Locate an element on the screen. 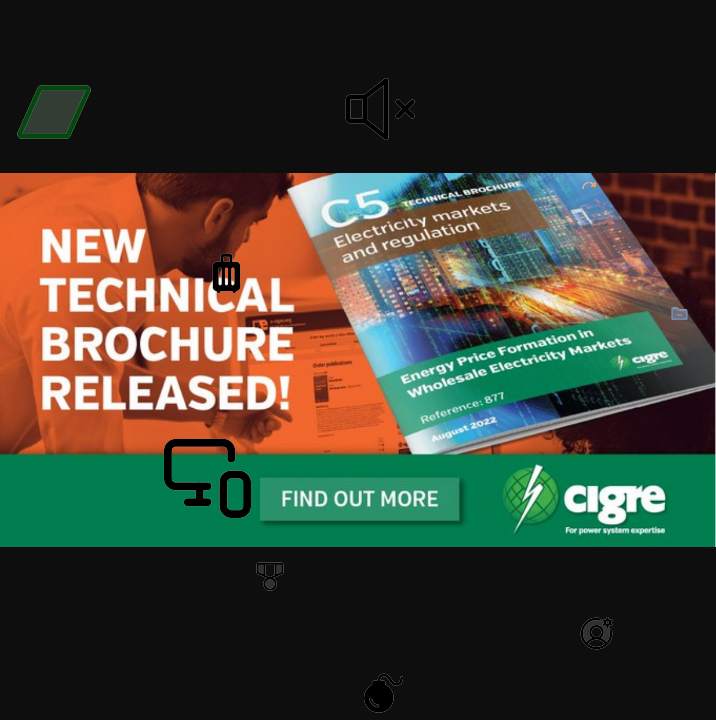 This screenshot has height=720, width=716. access travel or trip information is located at coordinates (226, 273).